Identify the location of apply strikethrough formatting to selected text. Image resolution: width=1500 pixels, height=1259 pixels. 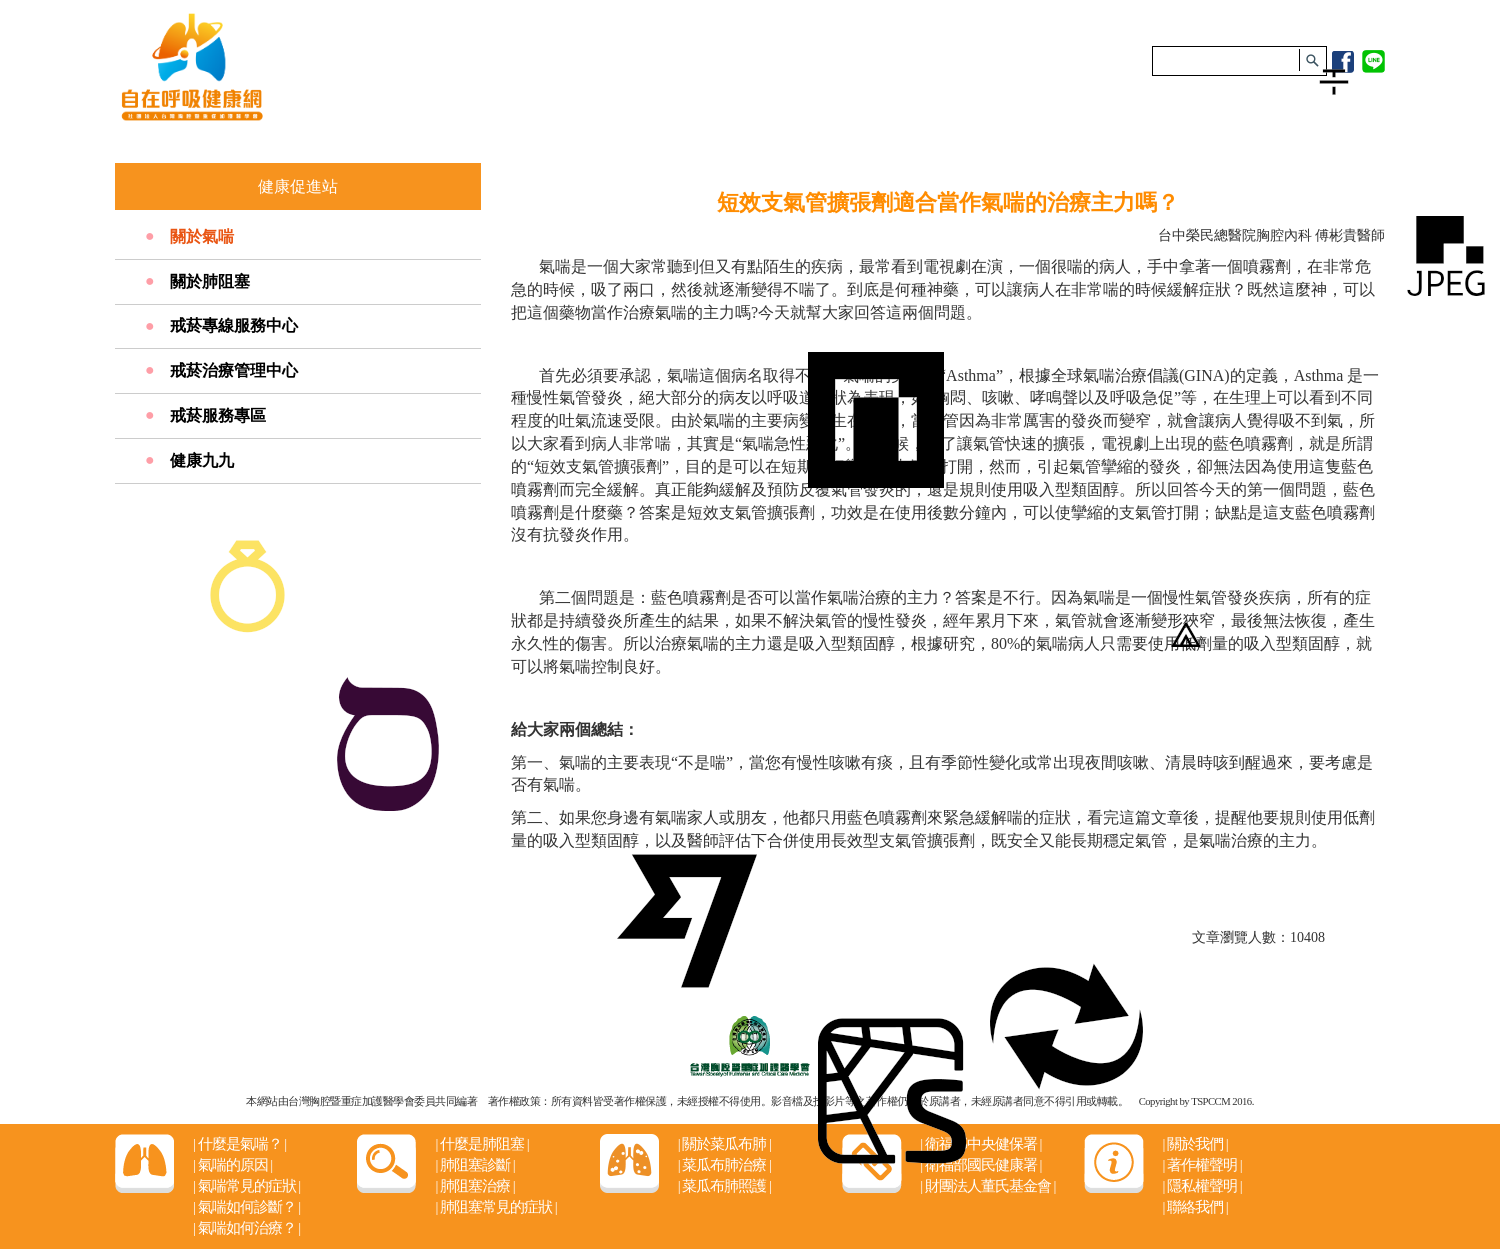
(1334, 82).